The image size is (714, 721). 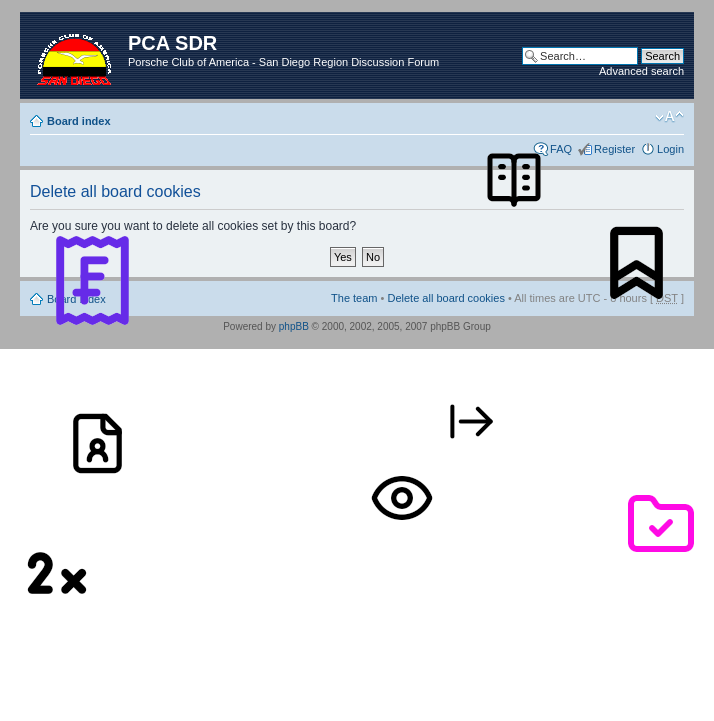 I want to click on view user profile document, so click(x=97, y=443).